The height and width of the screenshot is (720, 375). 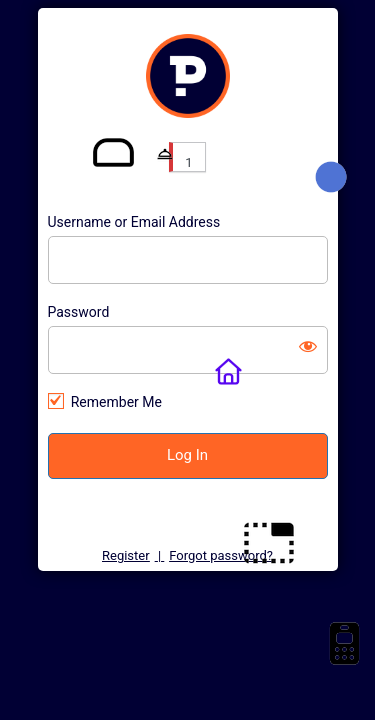 I want to click on indicates a tab or panel header element, so click(x=113, y=152).